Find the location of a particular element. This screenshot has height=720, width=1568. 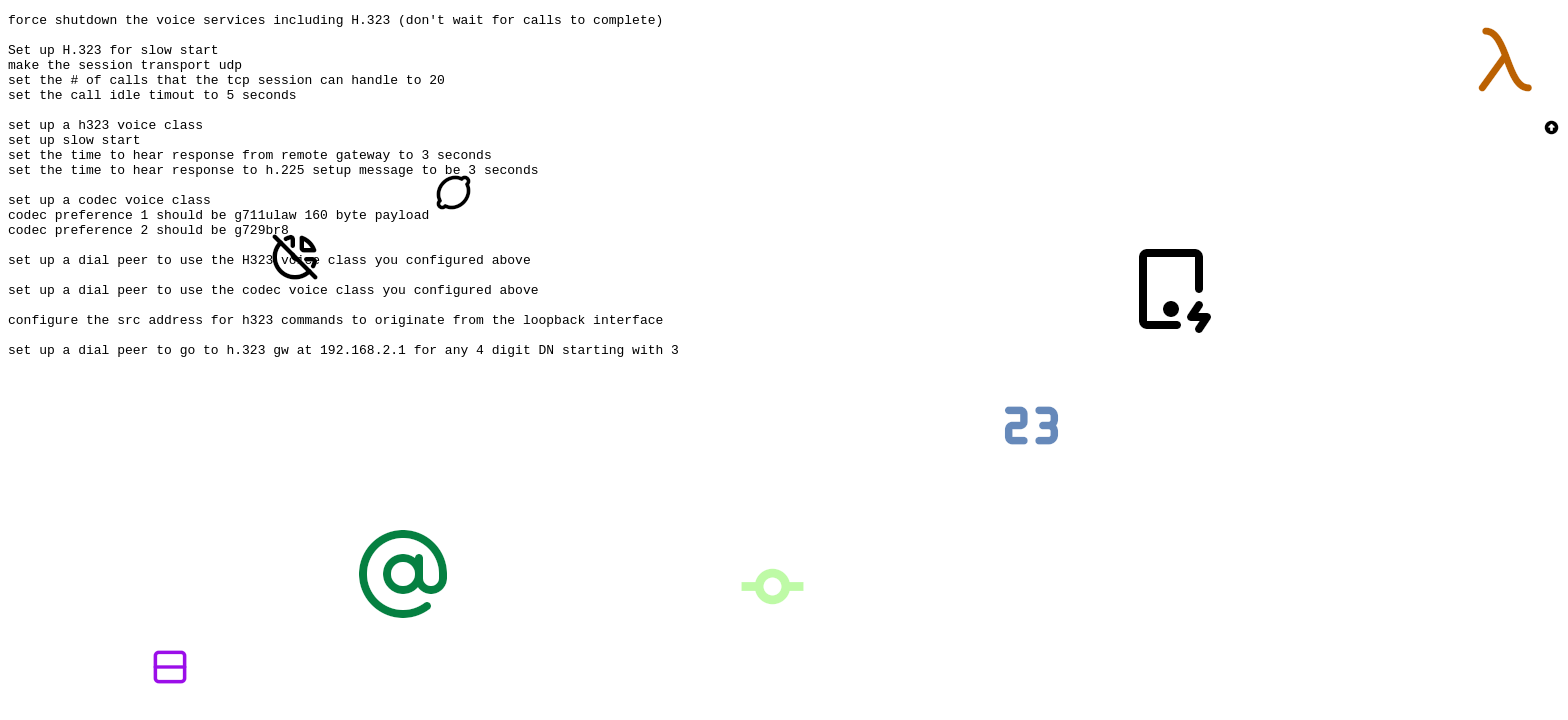

switch to row layout view is located at coordinates (170, 667).